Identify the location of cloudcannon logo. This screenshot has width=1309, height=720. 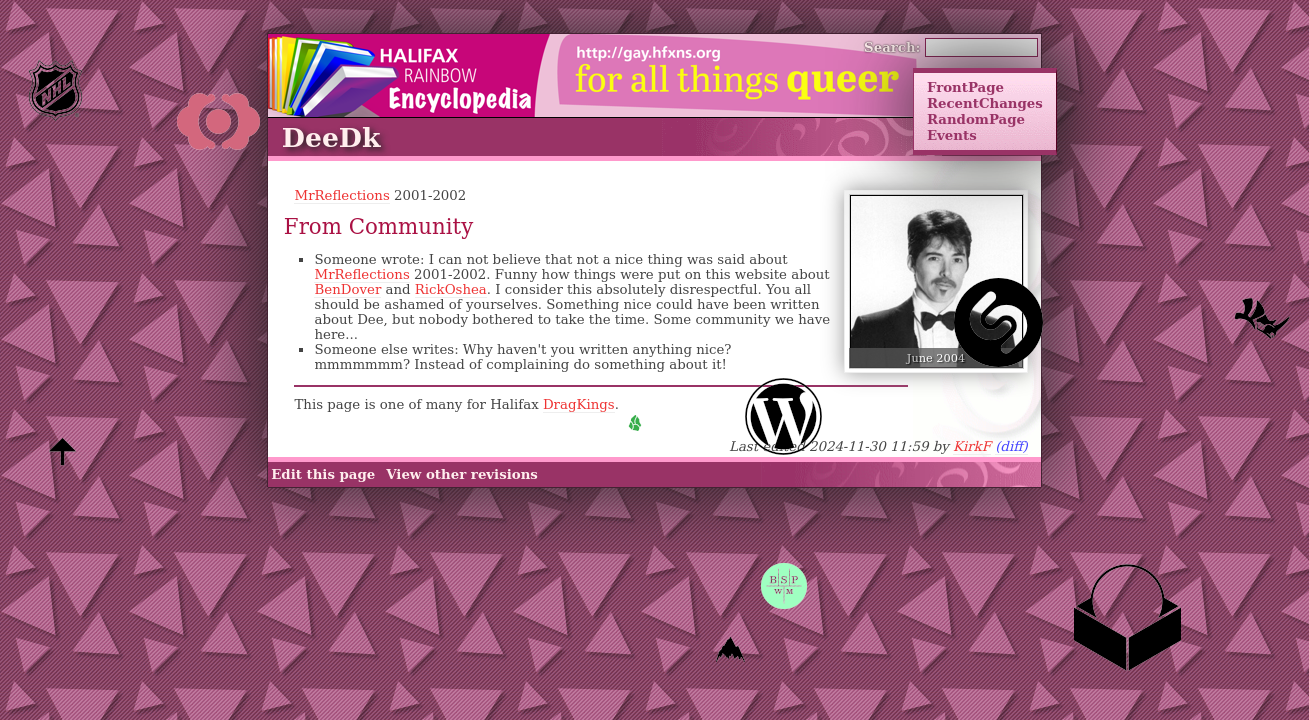
(218, 121).